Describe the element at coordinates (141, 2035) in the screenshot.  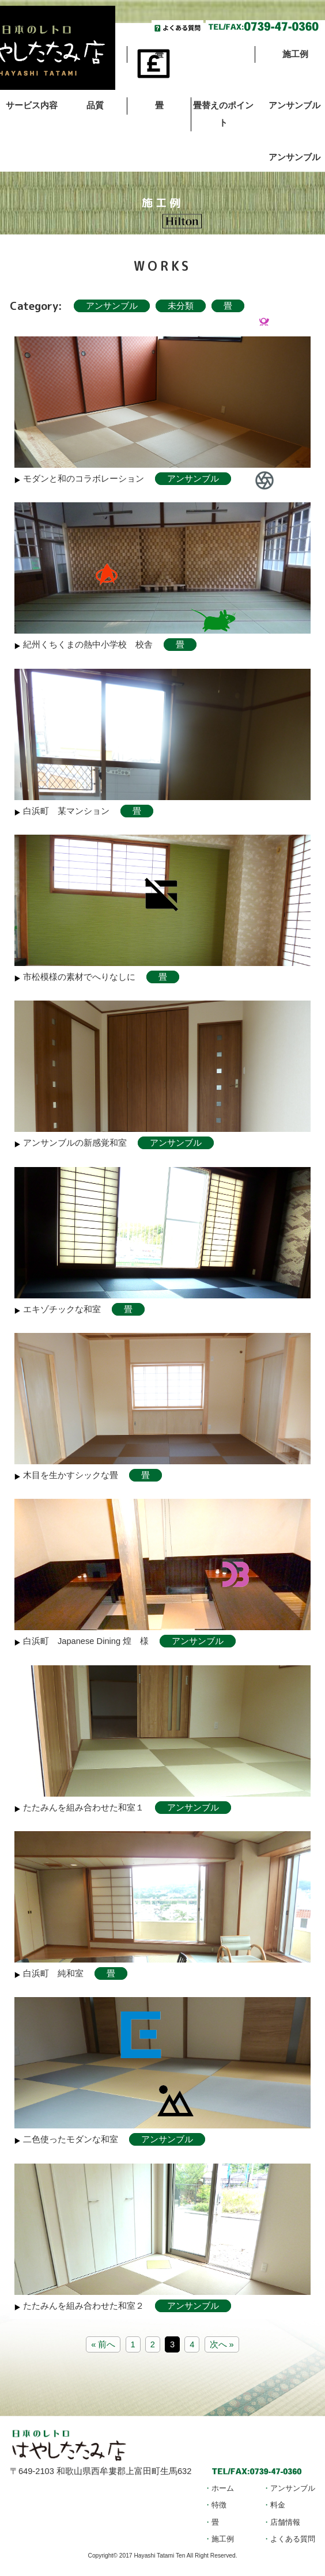
I see `Square Enix company logo` at that location.